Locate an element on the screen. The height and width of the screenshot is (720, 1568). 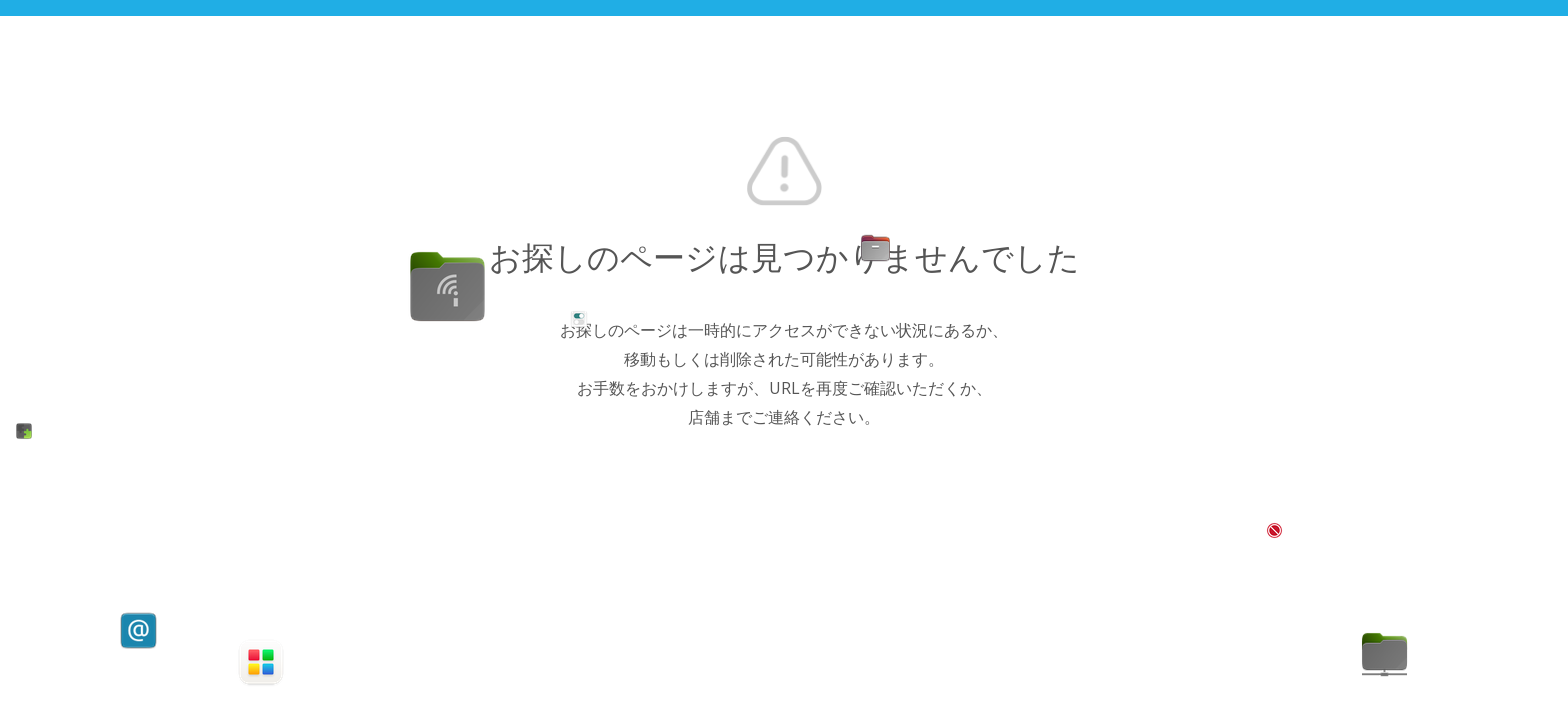
open insync cloud sync folder is located at coordinates (447, 286).